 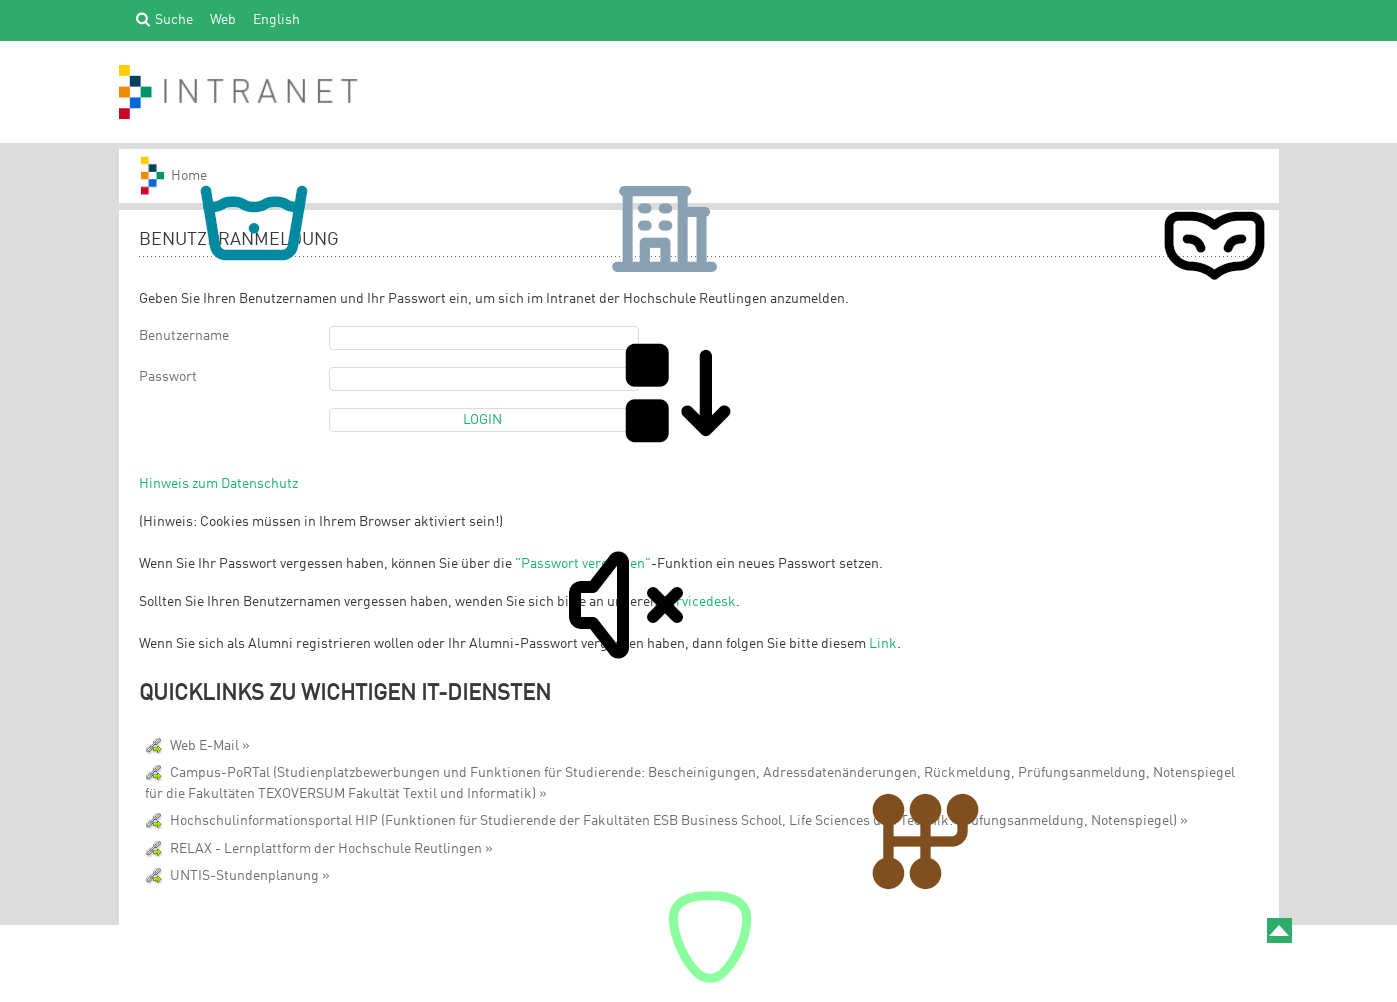 I want to click on sort items in descending order, so click(x=675, y=393).